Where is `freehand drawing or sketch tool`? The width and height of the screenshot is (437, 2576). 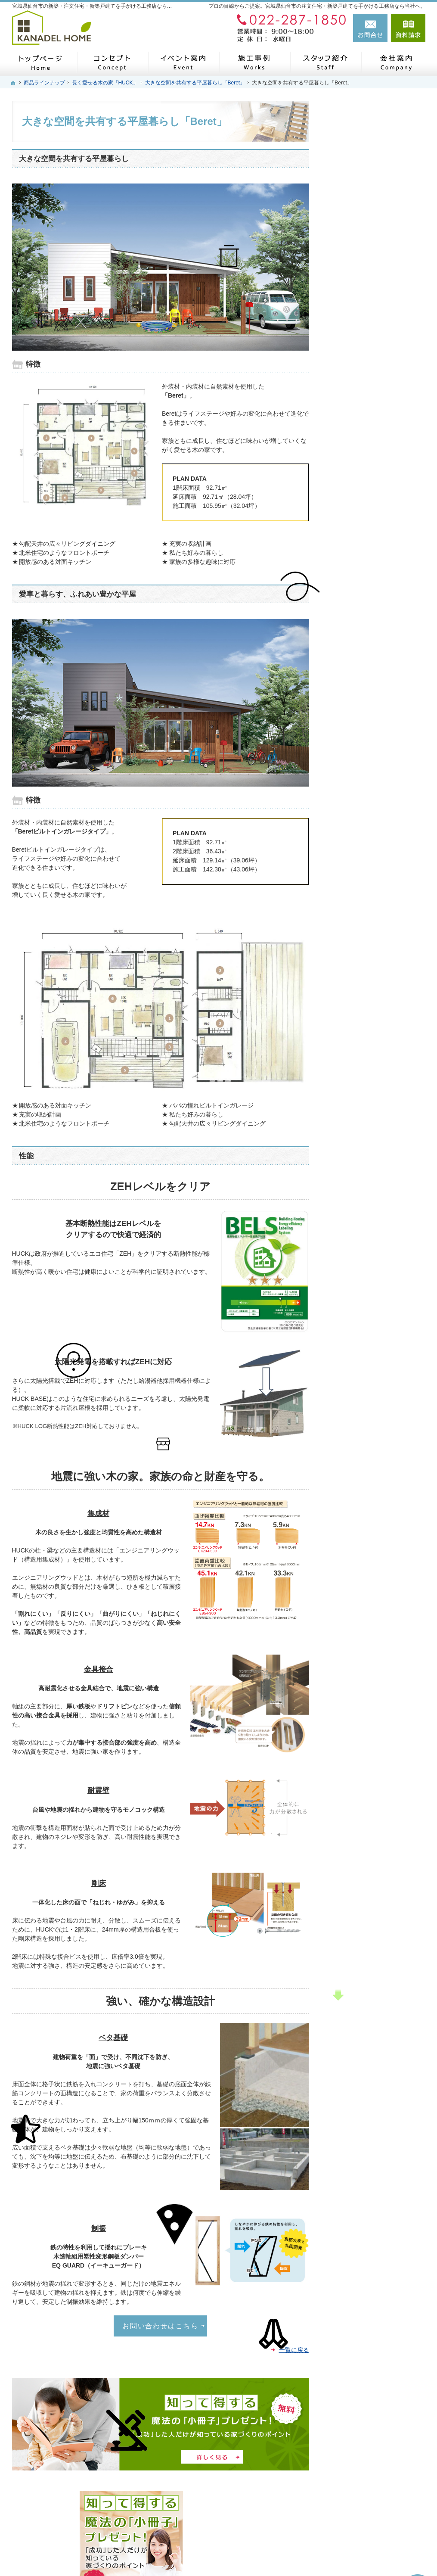
freehand drawing or sketch tool is located at coordinates (298, 586).